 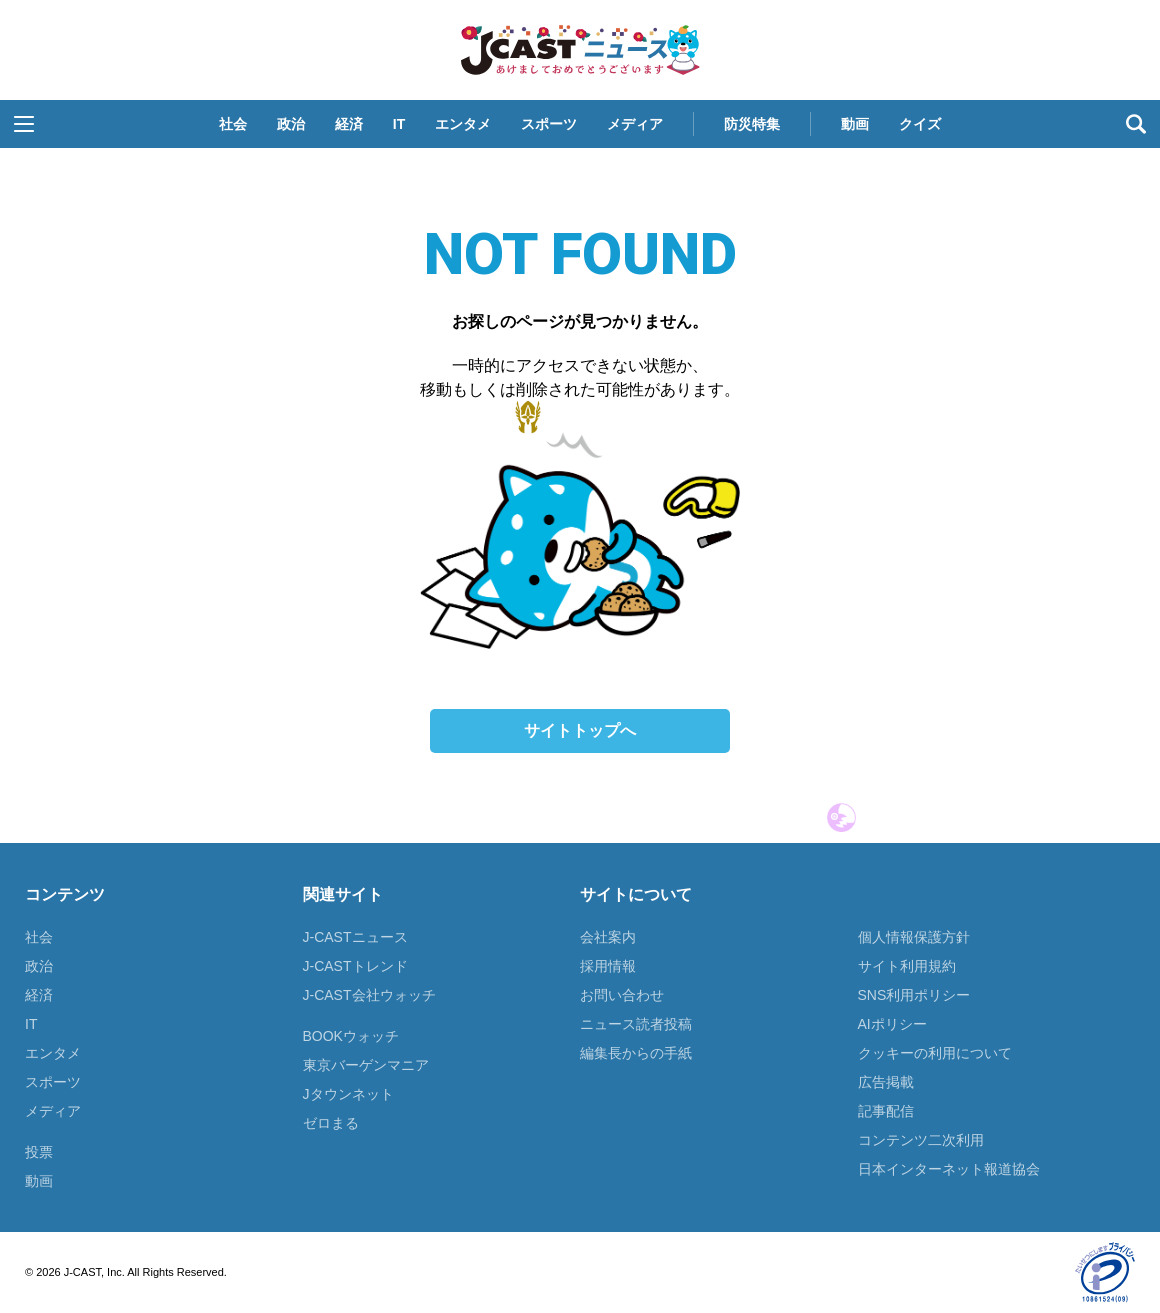 What do you see at coordinates (528, 417) in the screenshot?
I see `select elf or elven character class` at bounding box center [528, 417].